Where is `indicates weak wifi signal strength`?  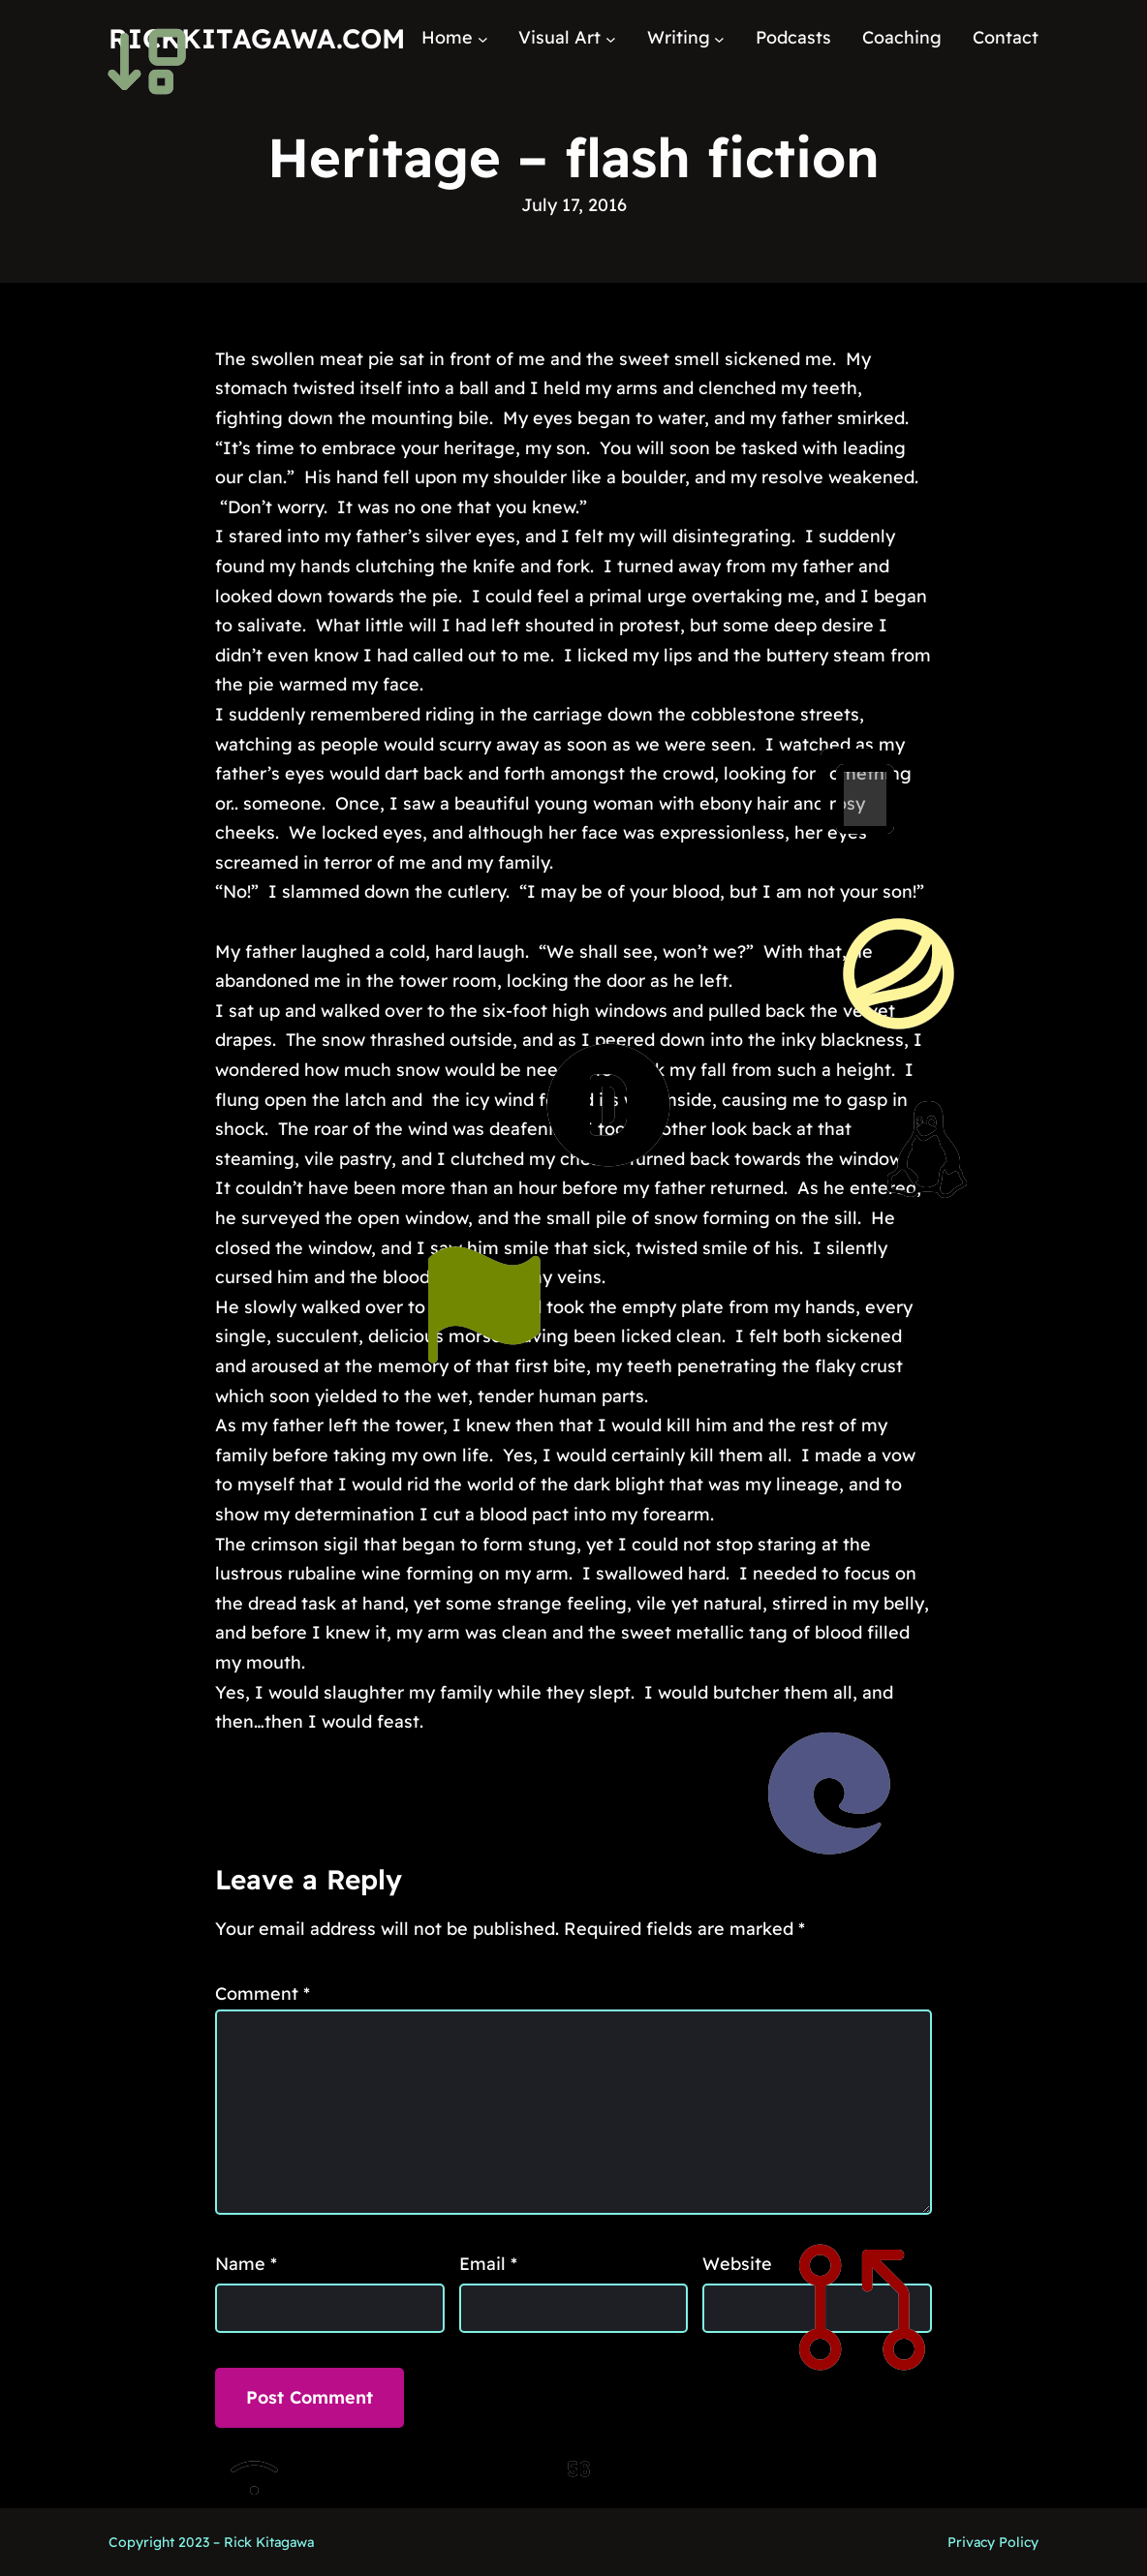 indicates weak wifi signal strength is located at coordinates (254, 2450).